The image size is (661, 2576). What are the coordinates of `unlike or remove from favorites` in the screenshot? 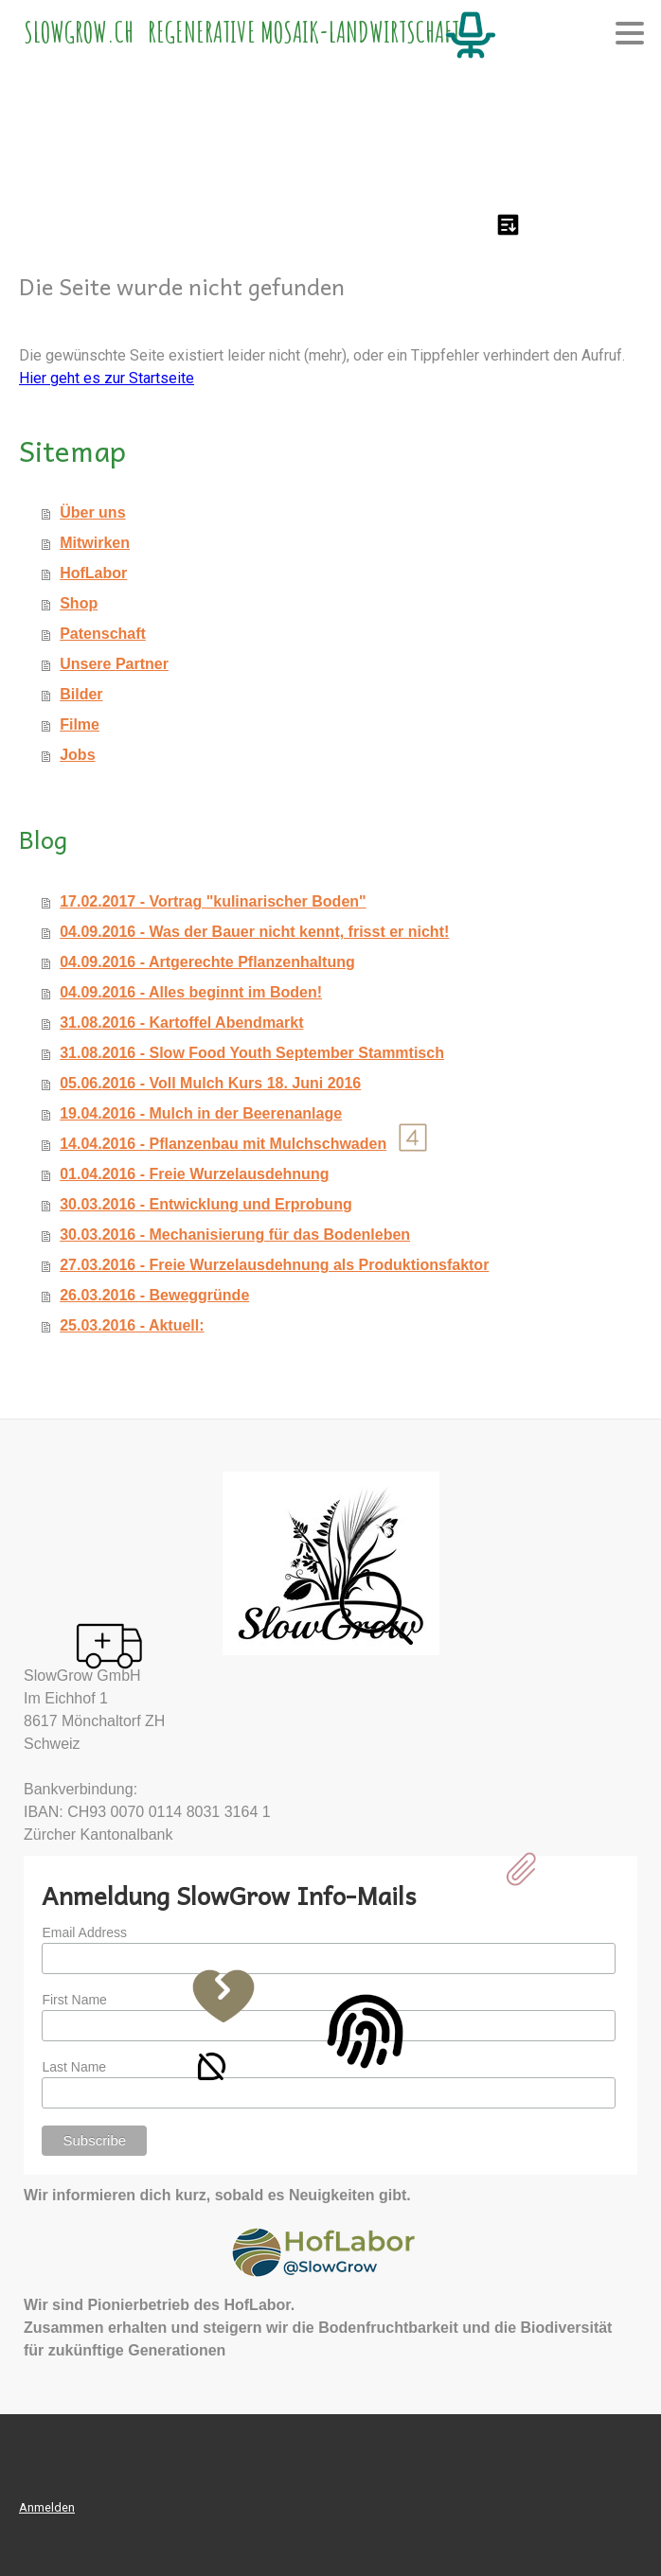 It's located at (223, 1994).